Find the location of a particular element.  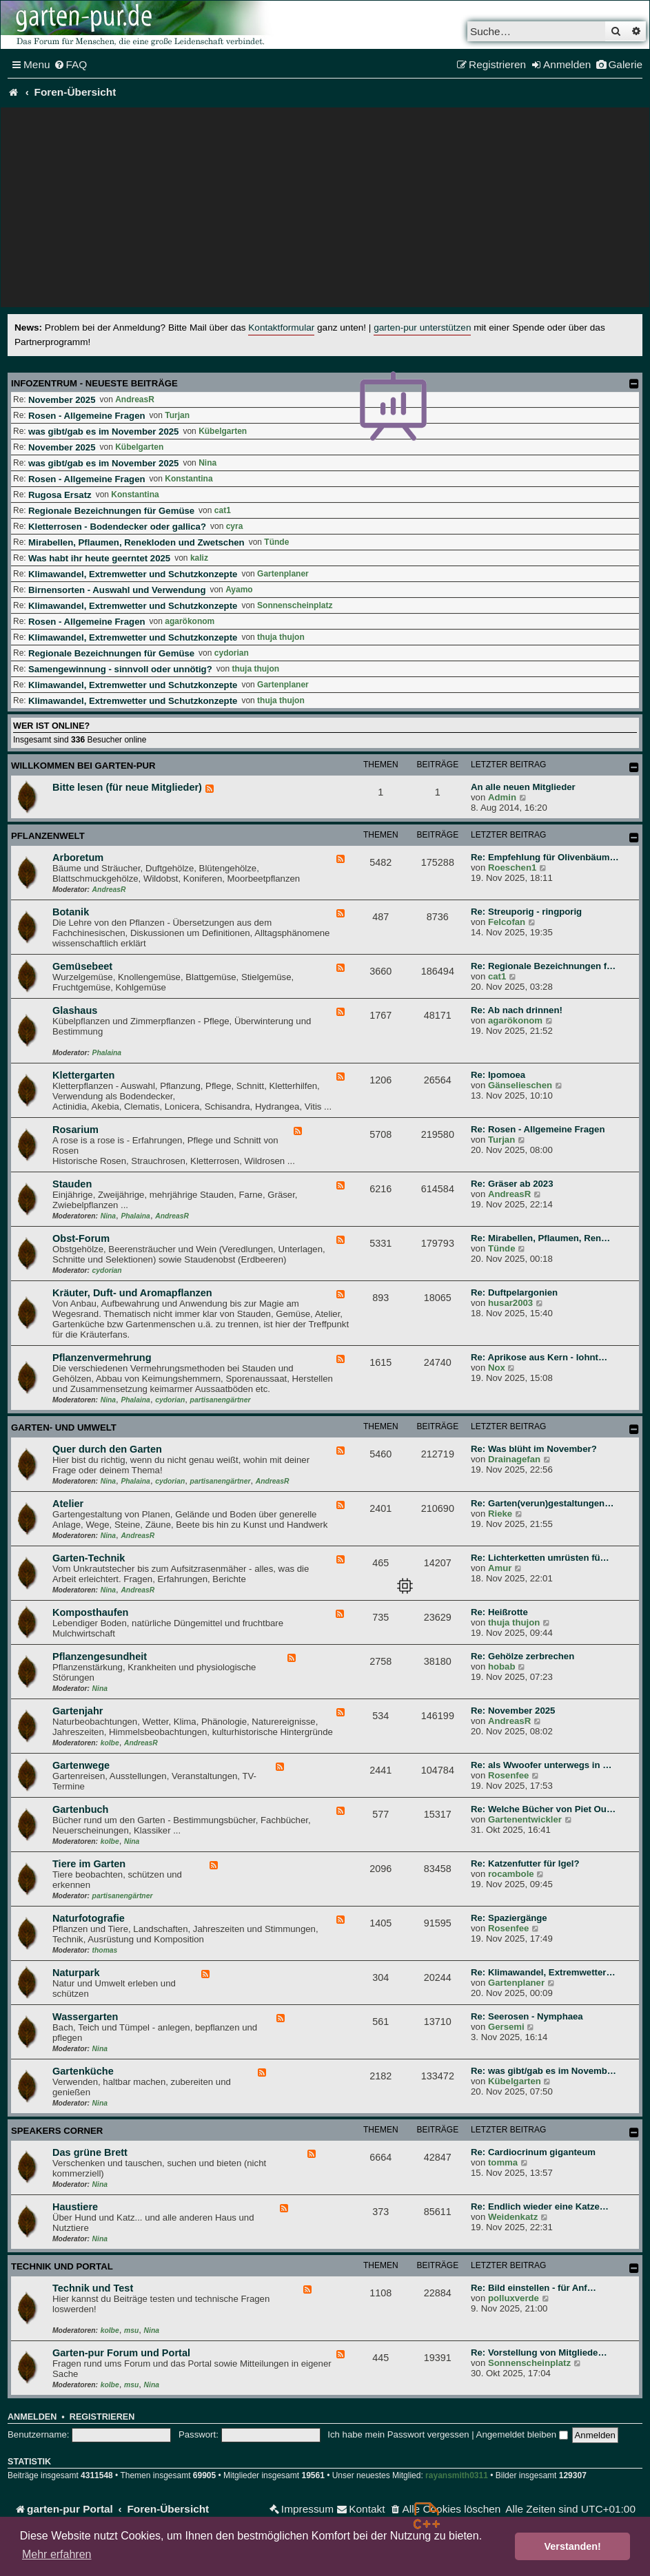

a C++ source code file is located at coordinates (427, 2517).